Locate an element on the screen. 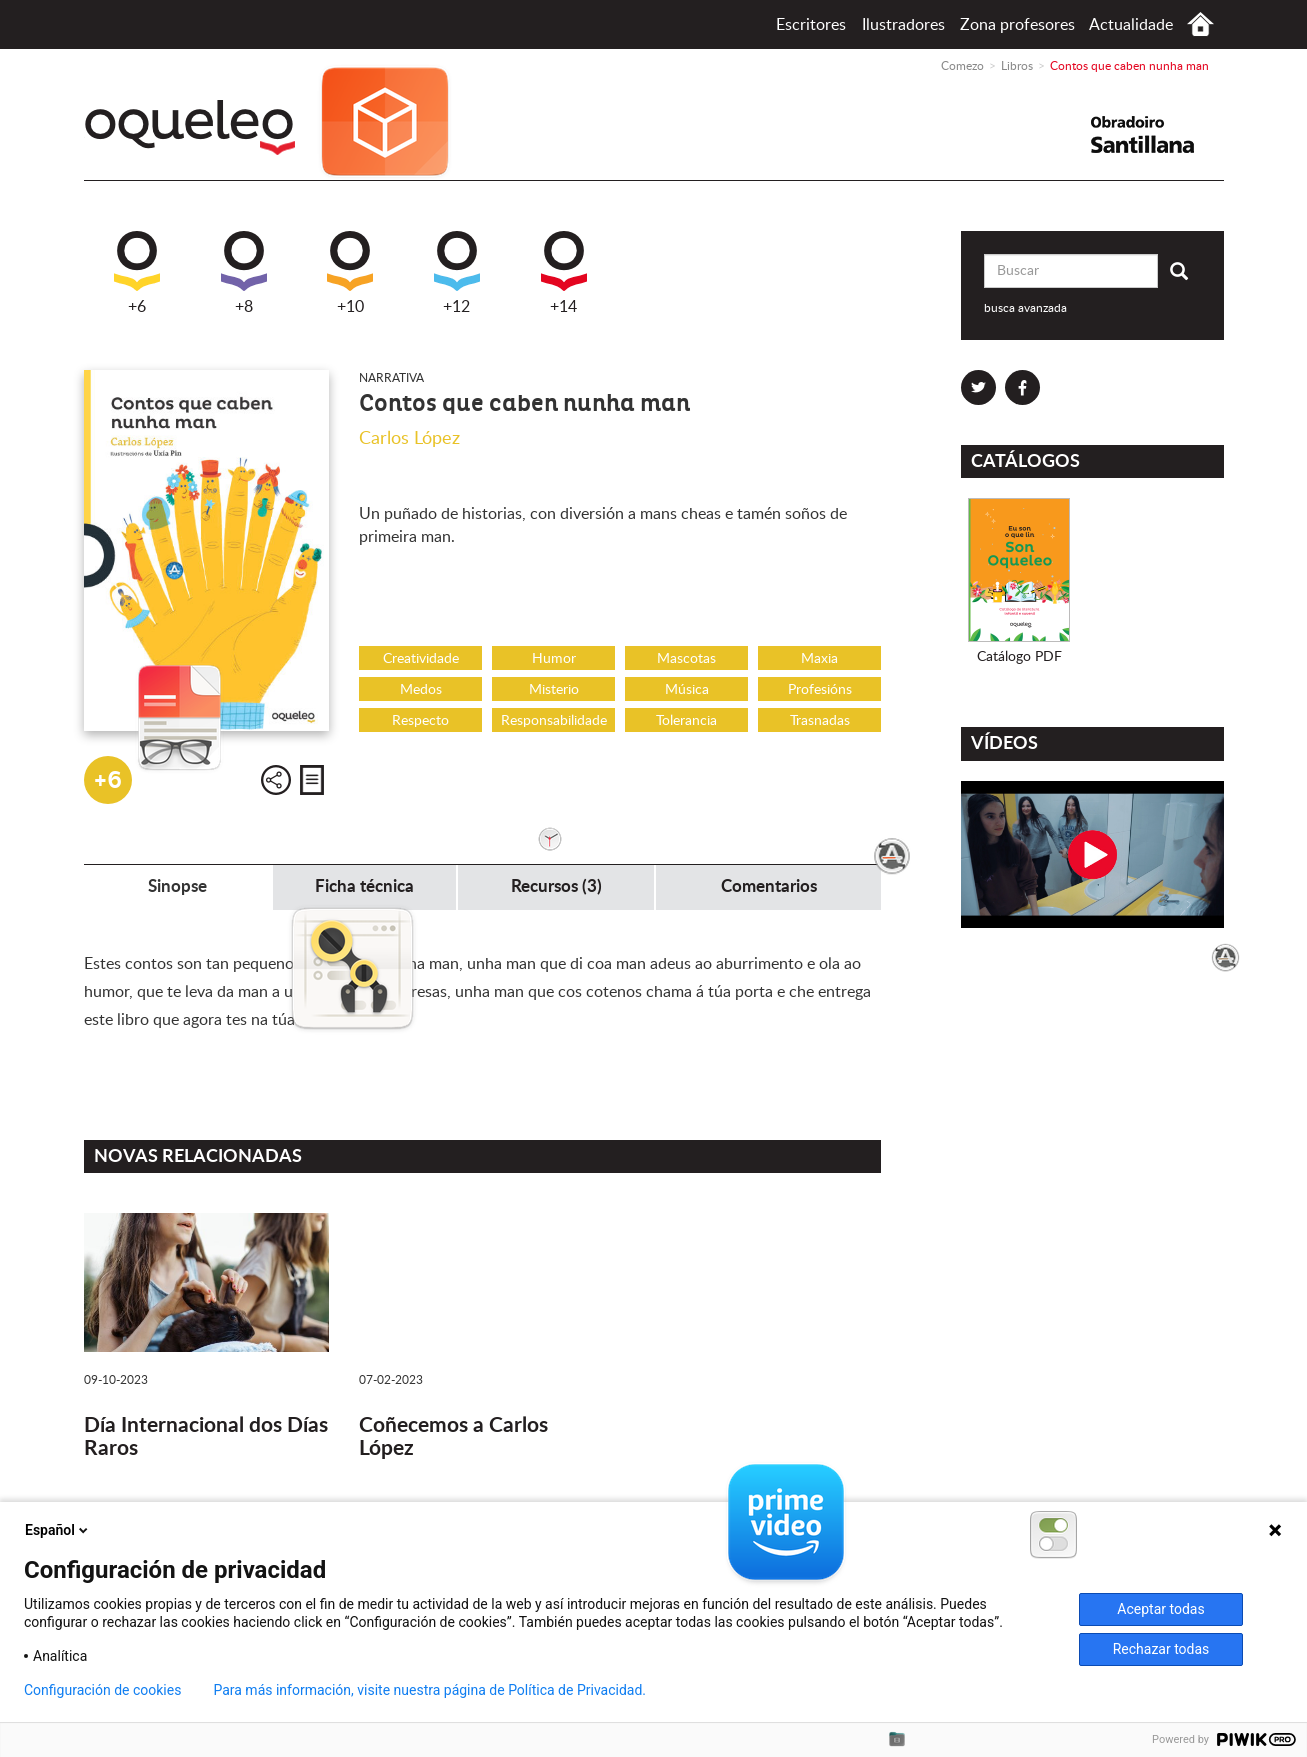 The height and width of the screenshot is (1757, 1307). open your videos folder is located at coordinates (897, 1739).